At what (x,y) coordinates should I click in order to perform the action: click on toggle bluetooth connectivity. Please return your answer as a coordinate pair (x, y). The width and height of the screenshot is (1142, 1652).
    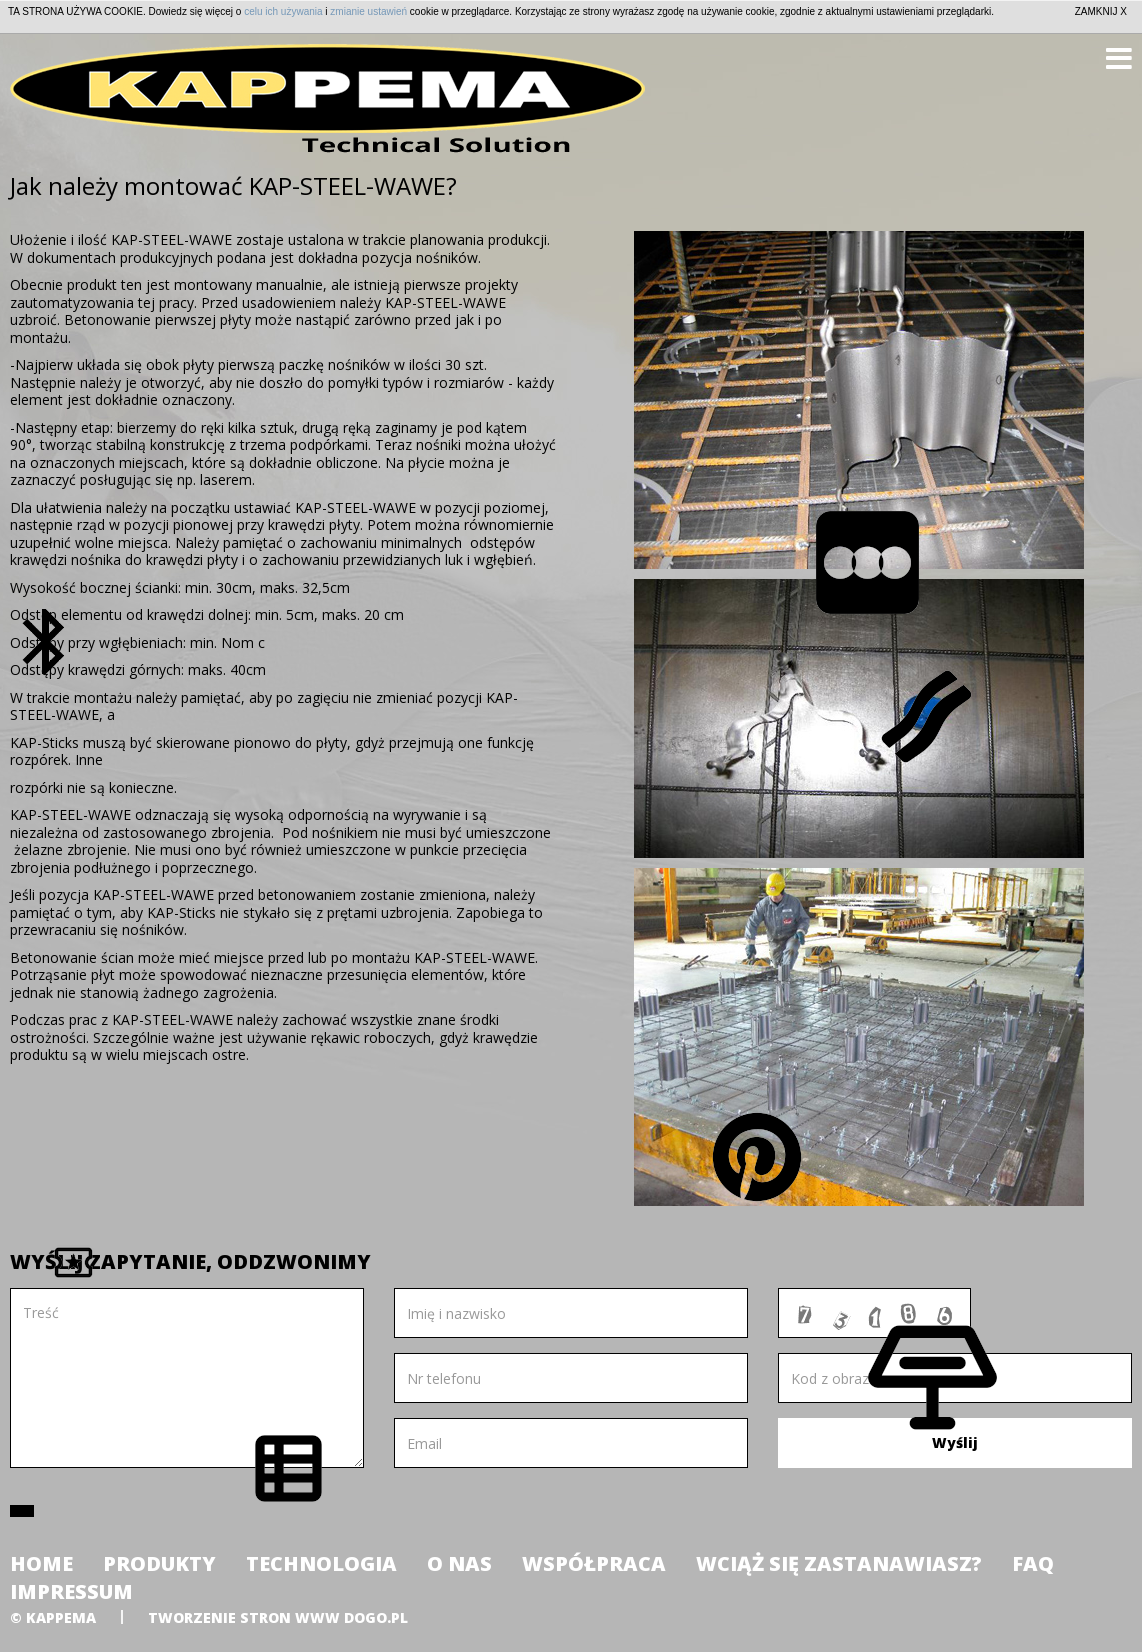
    Looking at the image, I should click on (45, 641).